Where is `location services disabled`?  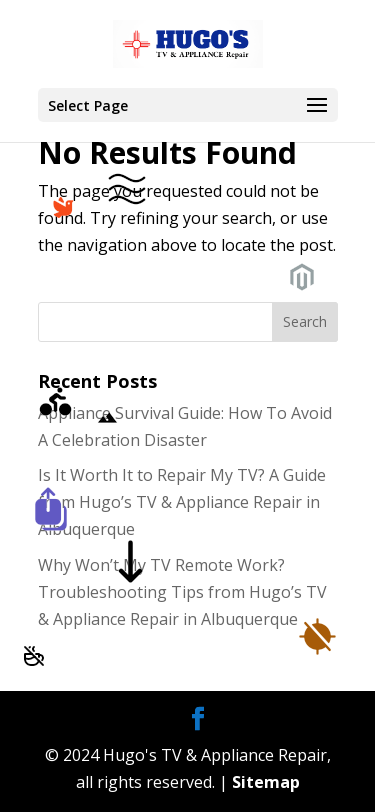 location services disabled is located at coordinates (317, 636).